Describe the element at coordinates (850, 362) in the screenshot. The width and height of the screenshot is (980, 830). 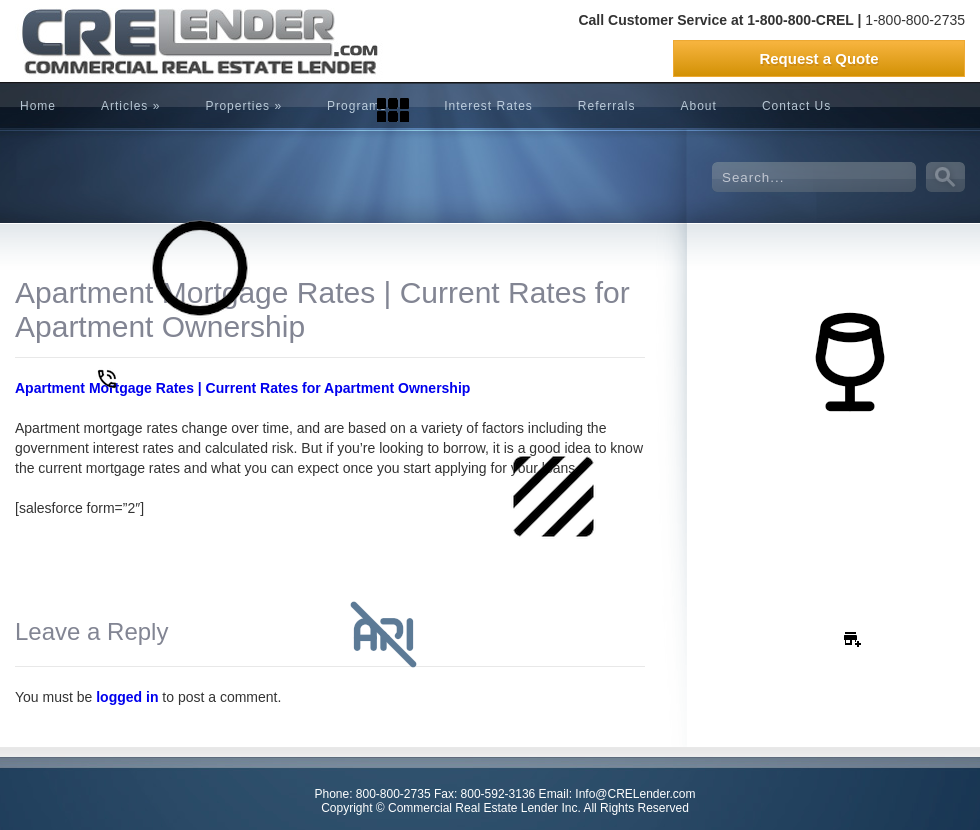
I see `view drink or beverage options` at that location.